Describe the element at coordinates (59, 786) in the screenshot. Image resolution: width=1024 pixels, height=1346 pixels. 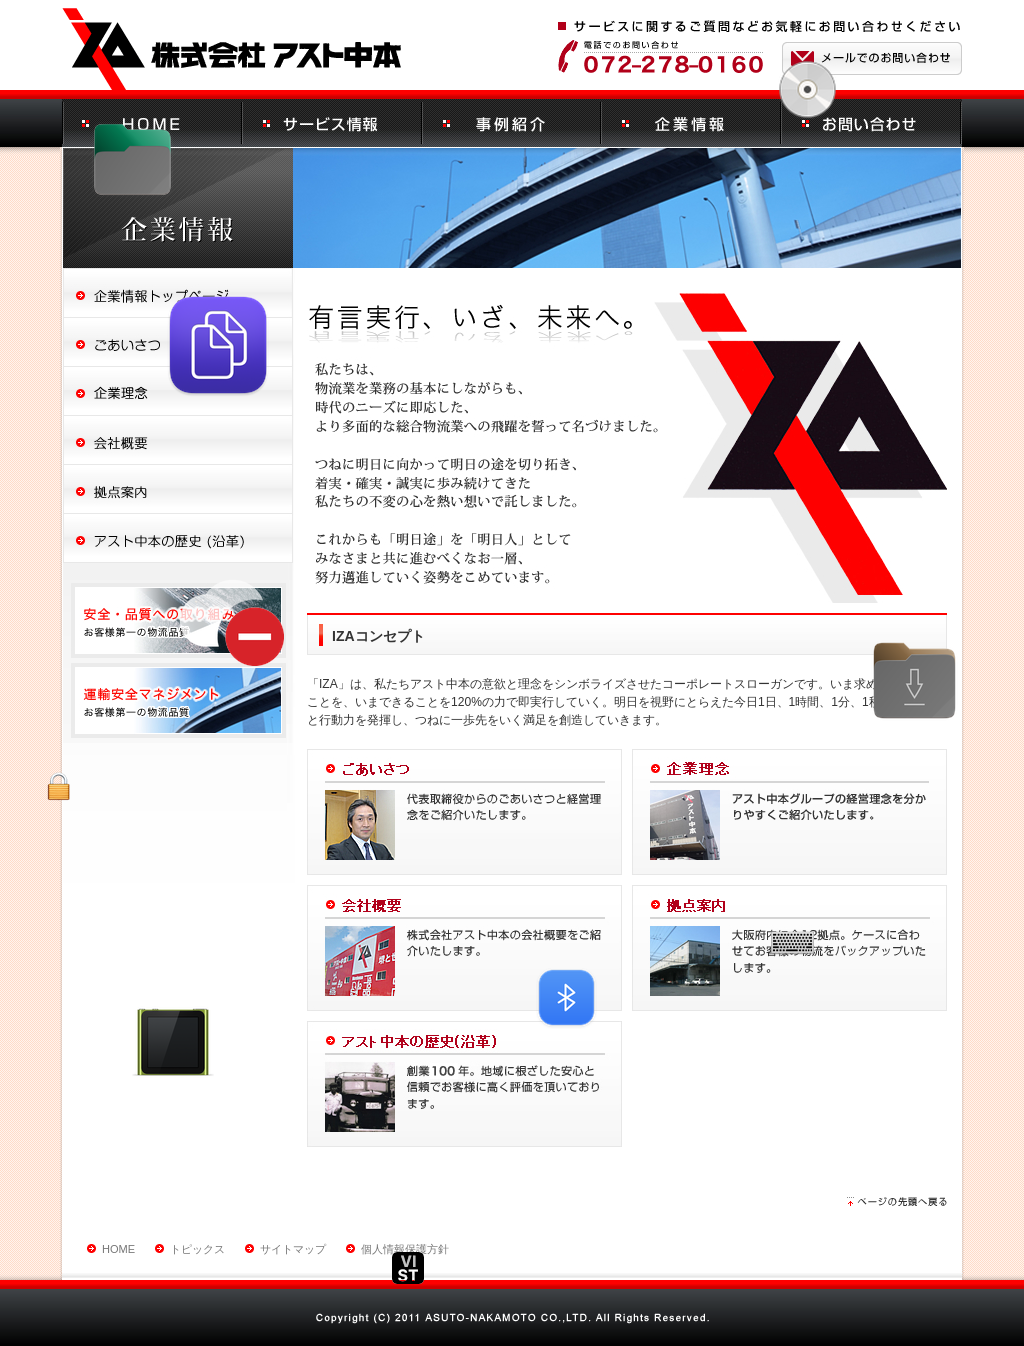
I see `indicates a locked or protected item` at that location.